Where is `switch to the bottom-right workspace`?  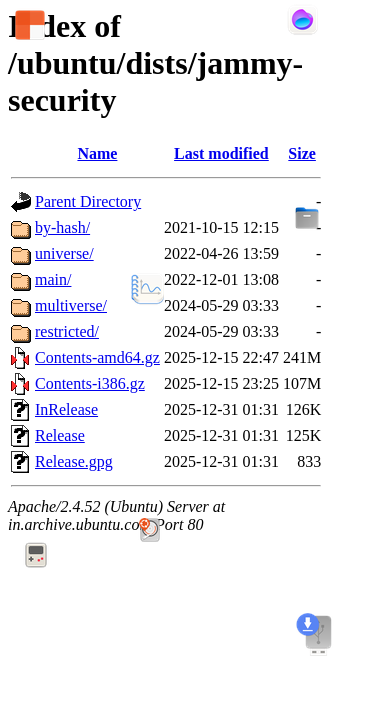 switch to the bottom-right workspace is located at coordinates (30, 25).